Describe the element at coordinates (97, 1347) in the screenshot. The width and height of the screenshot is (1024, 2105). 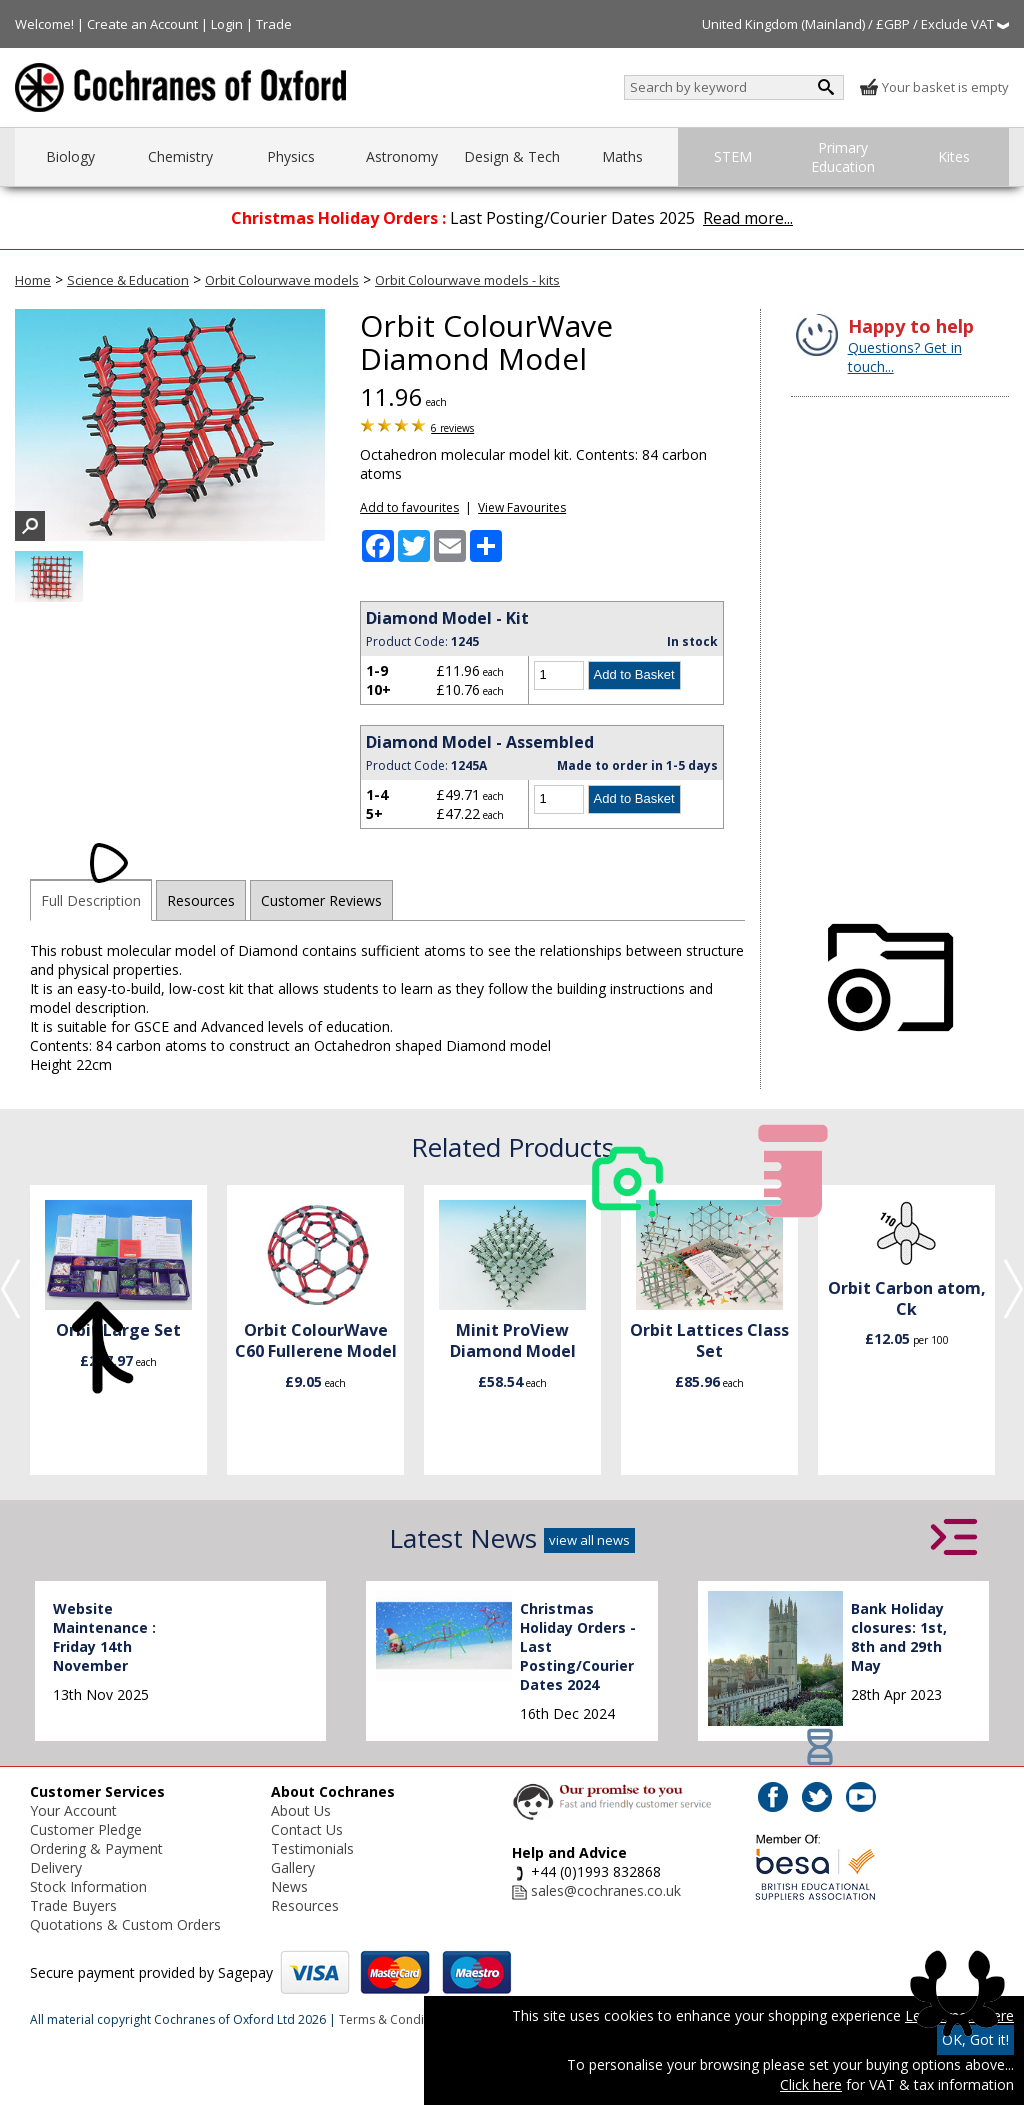
I see `merge lanes or paths to the right` at that location.